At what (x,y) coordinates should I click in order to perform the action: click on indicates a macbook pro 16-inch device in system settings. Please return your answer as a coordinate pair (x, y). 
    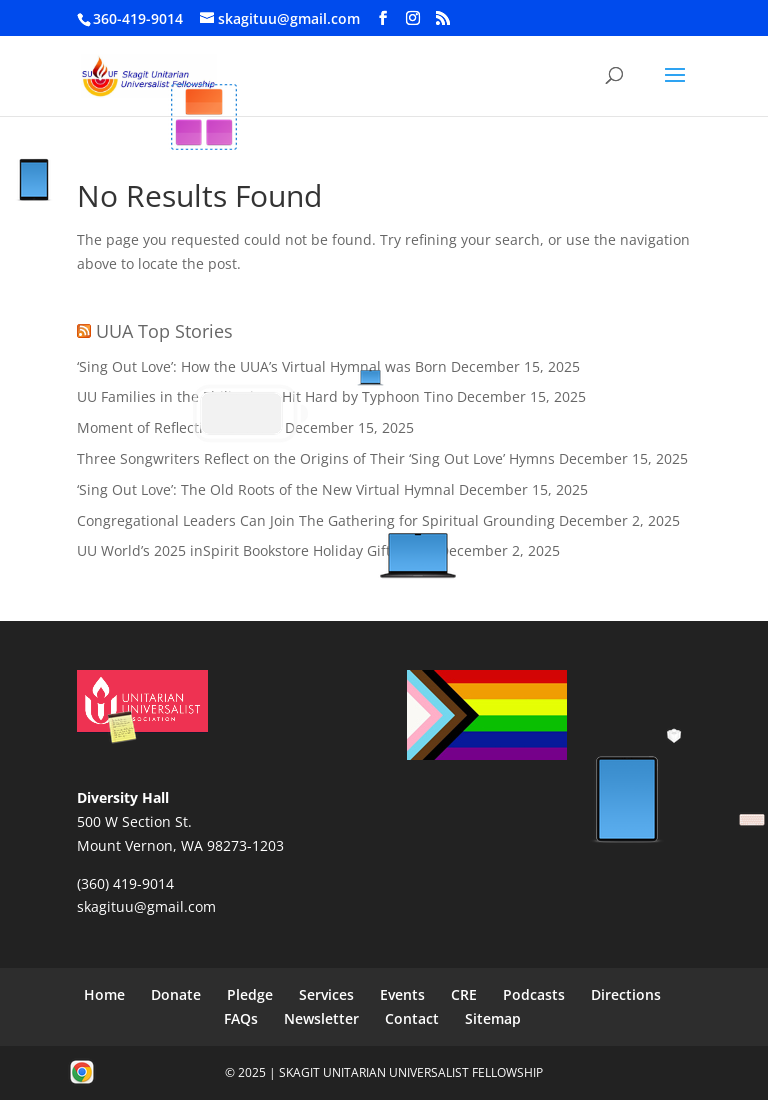
    Looking at the image, I should click on (418, 553).